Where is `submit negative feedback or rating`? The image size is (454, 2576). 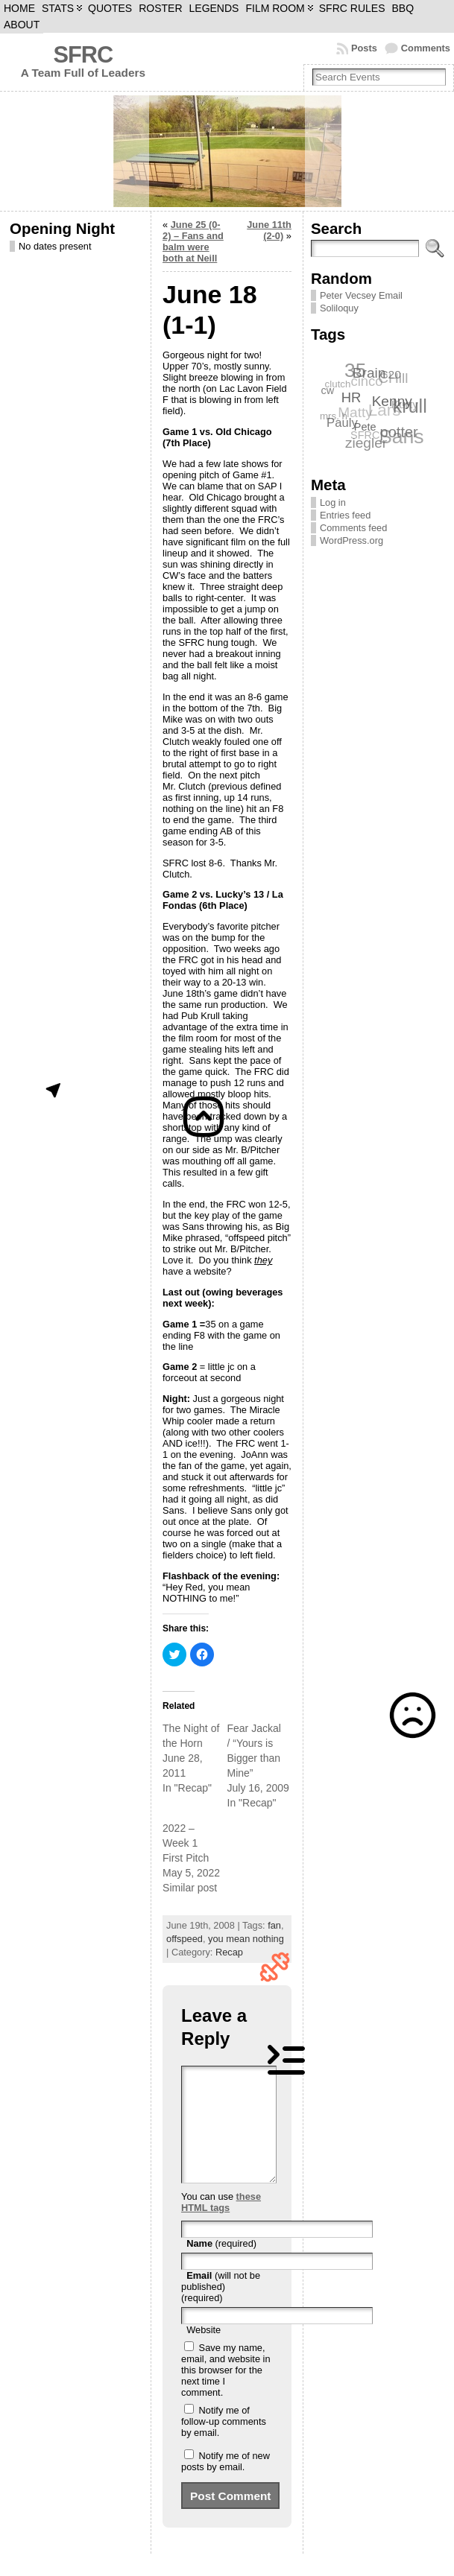
submit negative feedback or rating is located at coordinates (412, 1715).